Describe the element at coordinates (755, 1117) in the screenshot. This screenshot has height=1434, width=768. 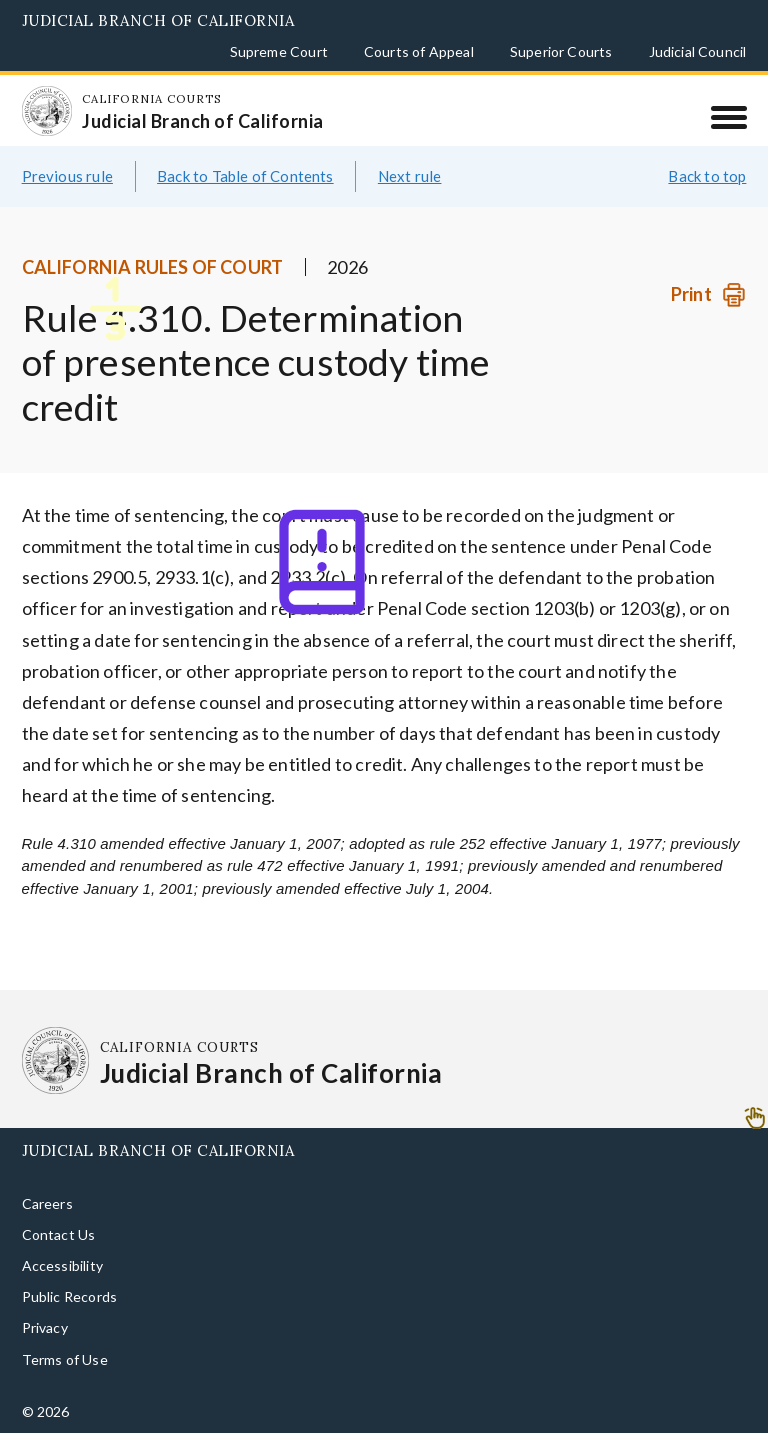
I see `drag to move or reposition an element` at that location.